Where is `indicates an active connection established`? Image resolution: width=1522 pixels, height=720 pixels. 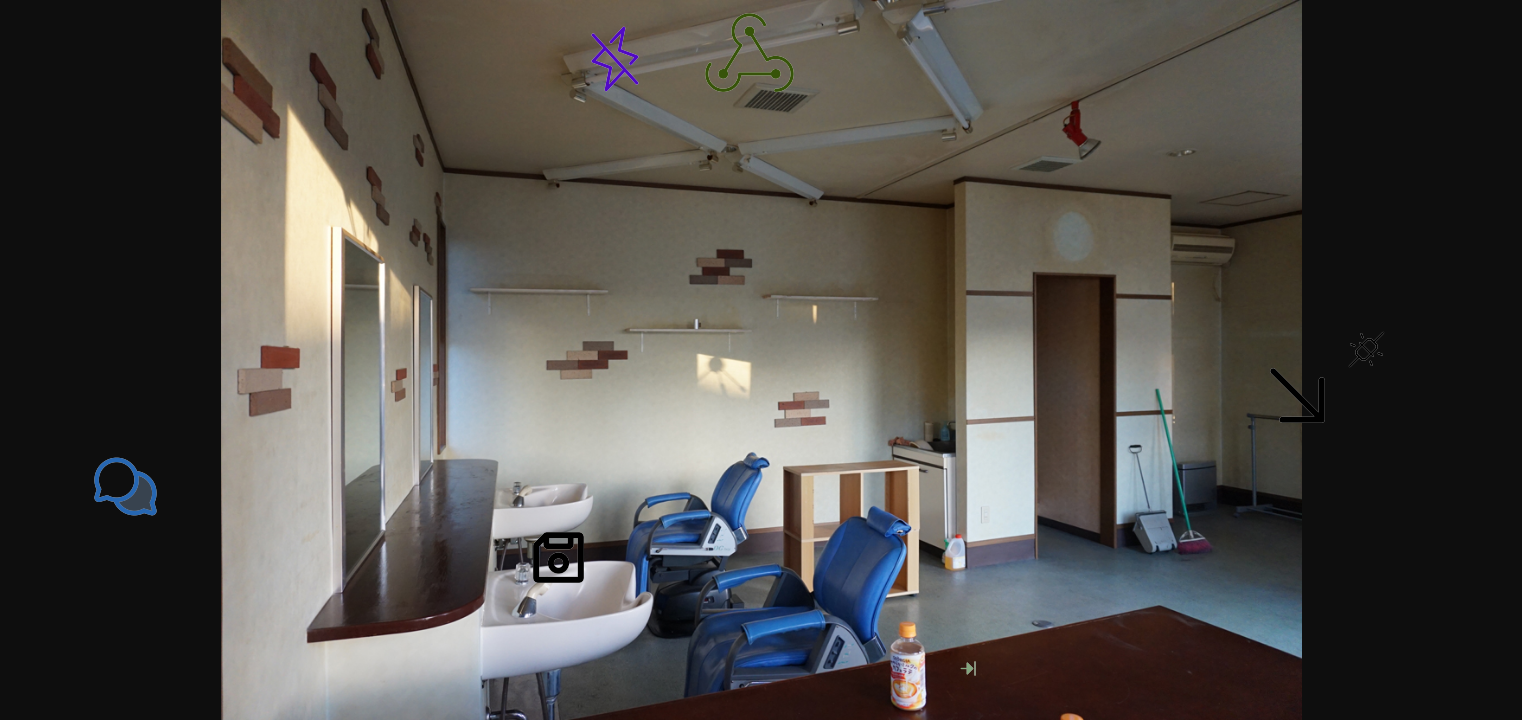 indicates an active connection established is located at coordinates (1366, 349).